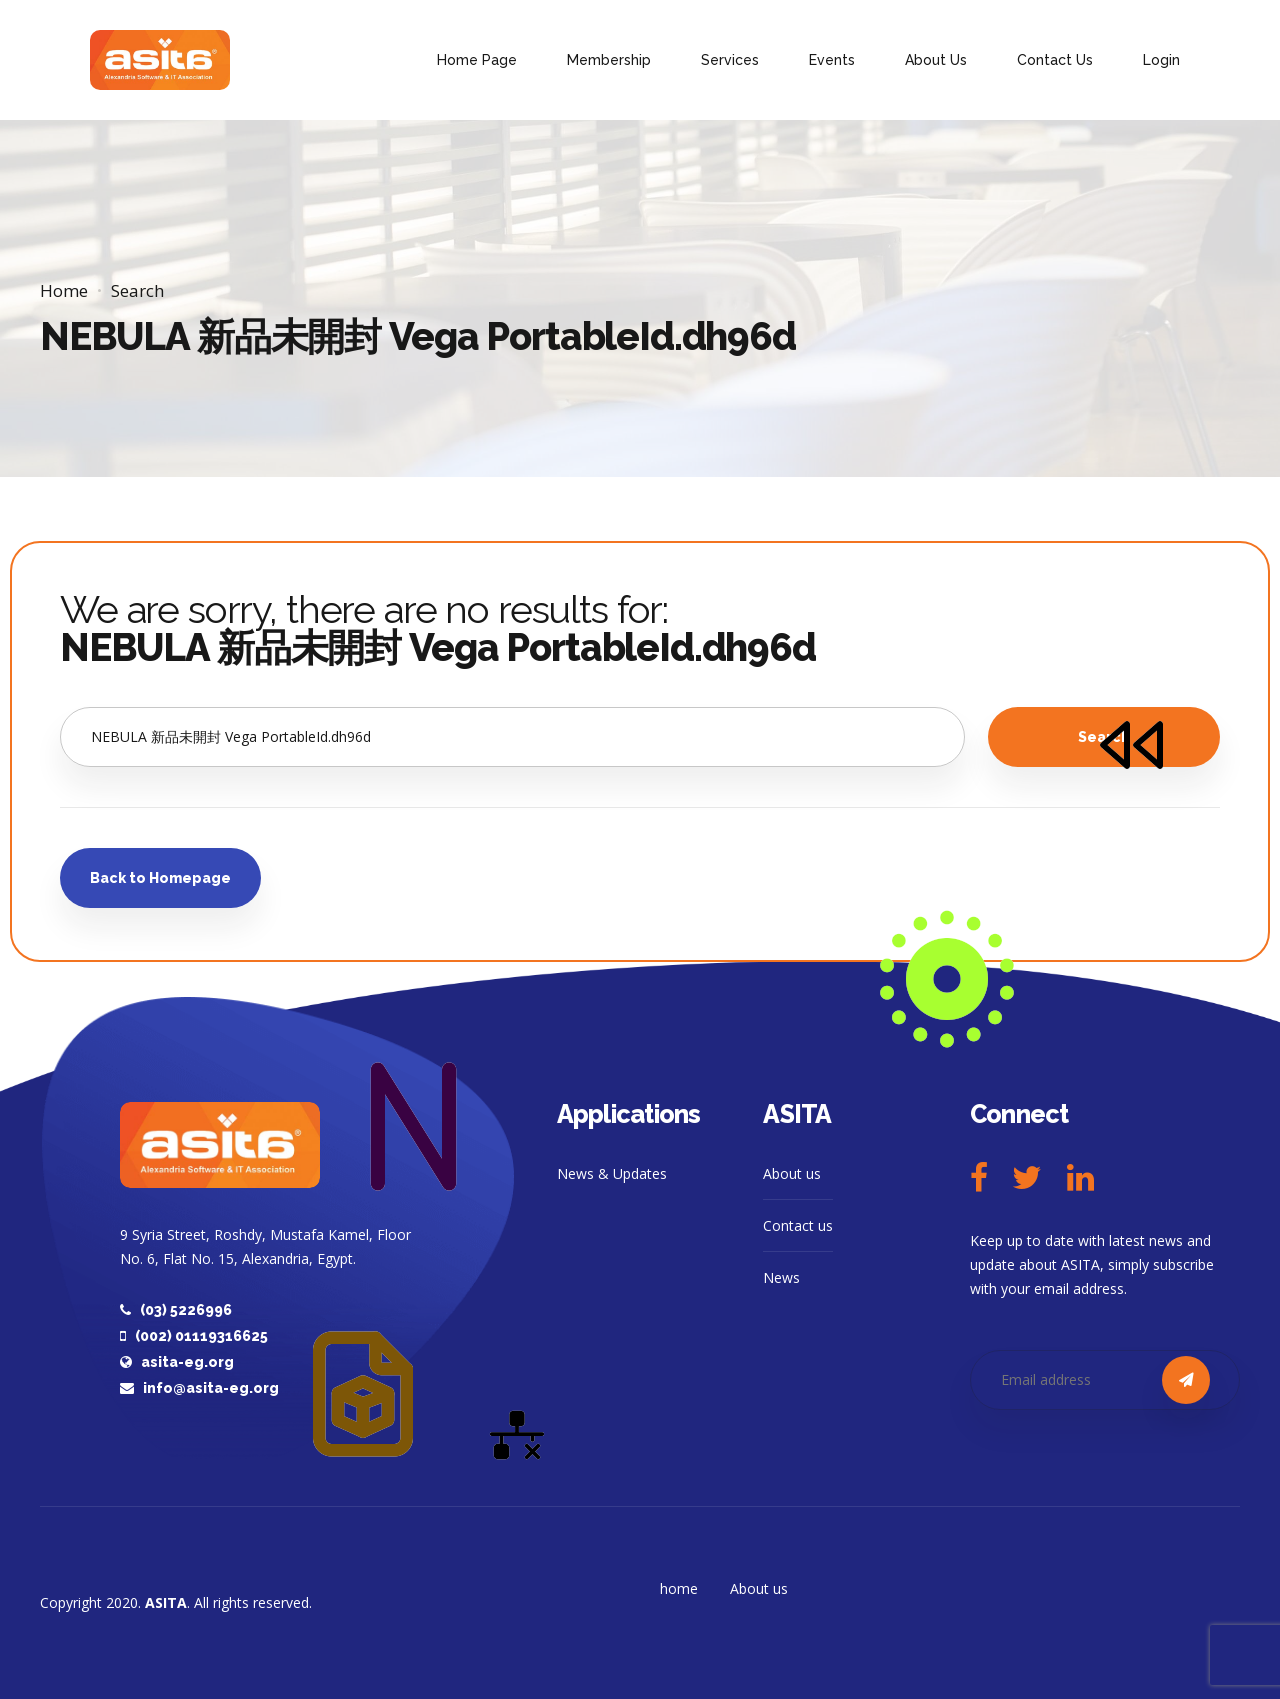  Describe the element at coordinates (363, 1394) in the screenshot. I see `open a 3d model file` at that location.